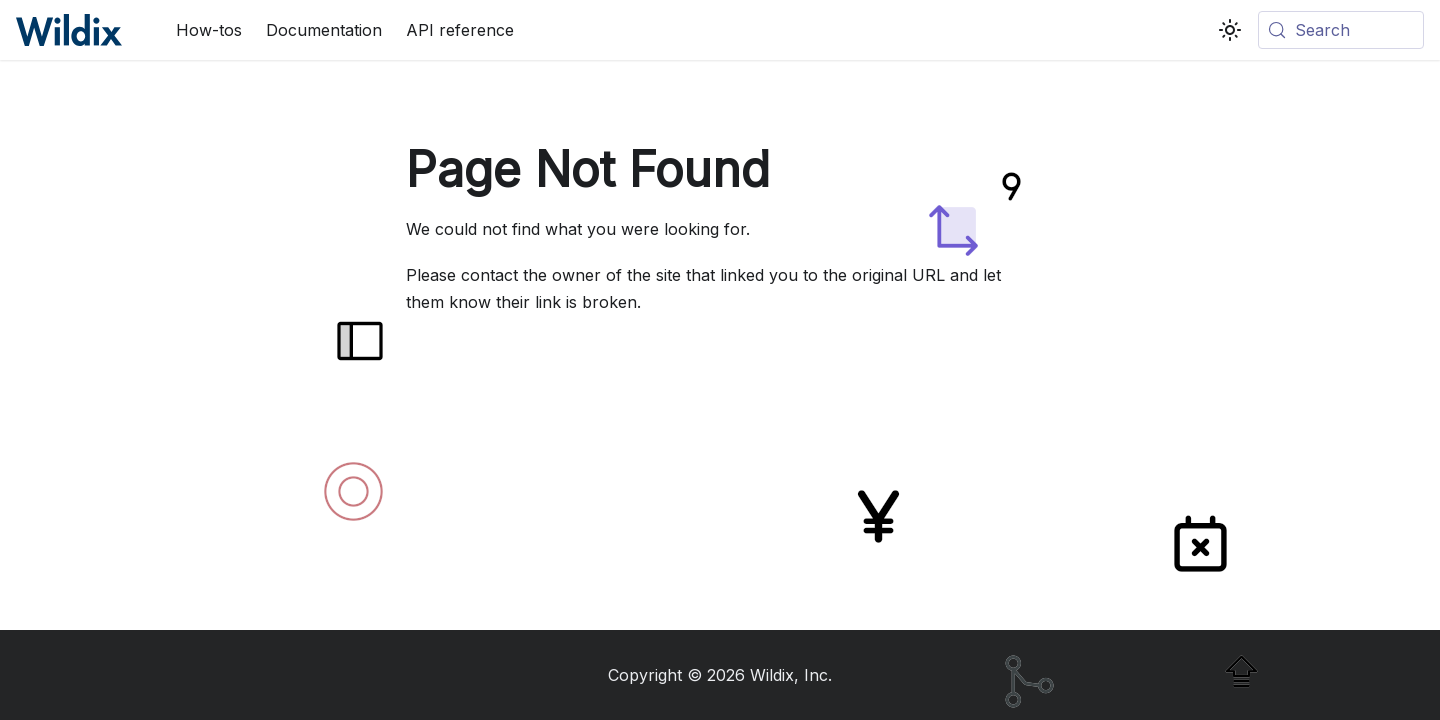 This screenshot has height=720, width=1440. Describe the element at coordinates (360, 341) in the screenshot. I see `toggle sidebar panel visibility` at that location.